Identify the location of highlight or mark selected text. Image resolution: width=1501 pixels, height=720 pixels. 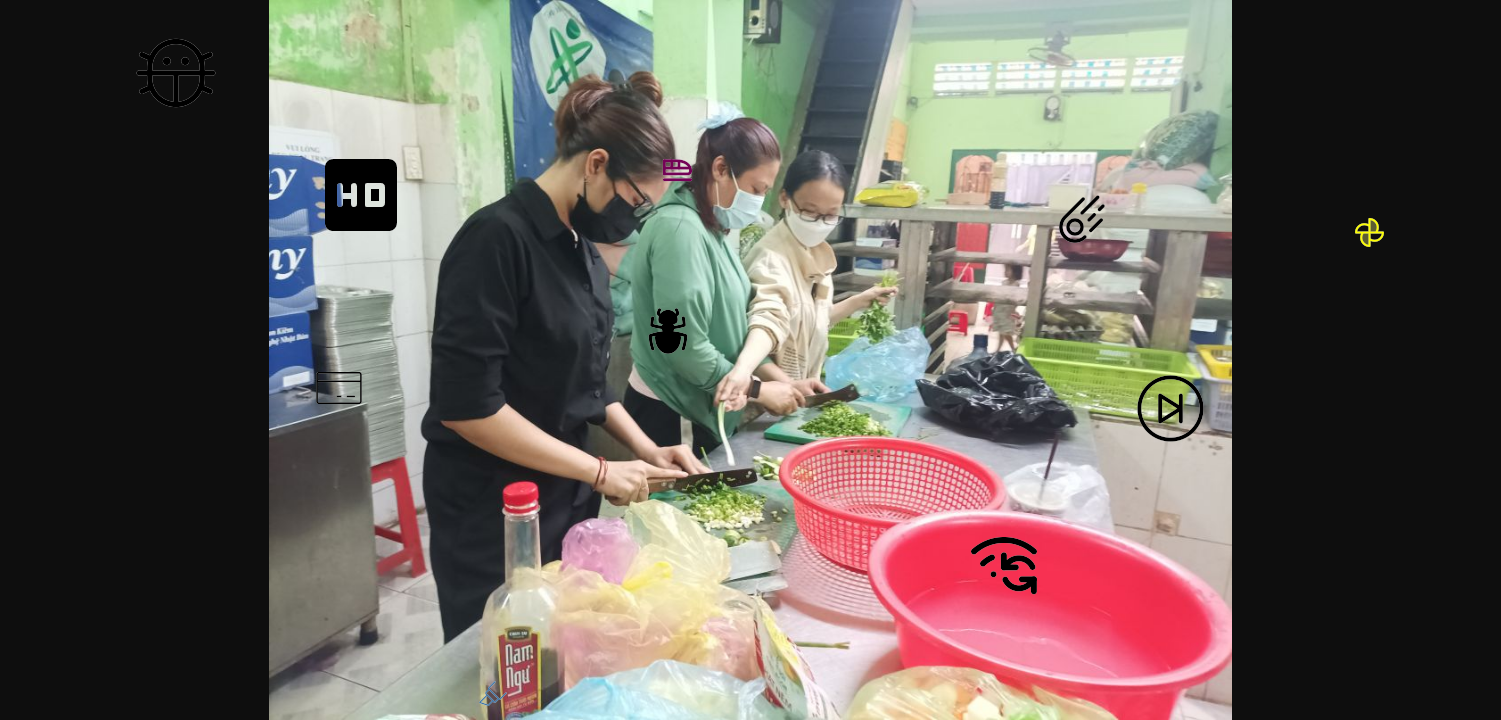
(492, 695).